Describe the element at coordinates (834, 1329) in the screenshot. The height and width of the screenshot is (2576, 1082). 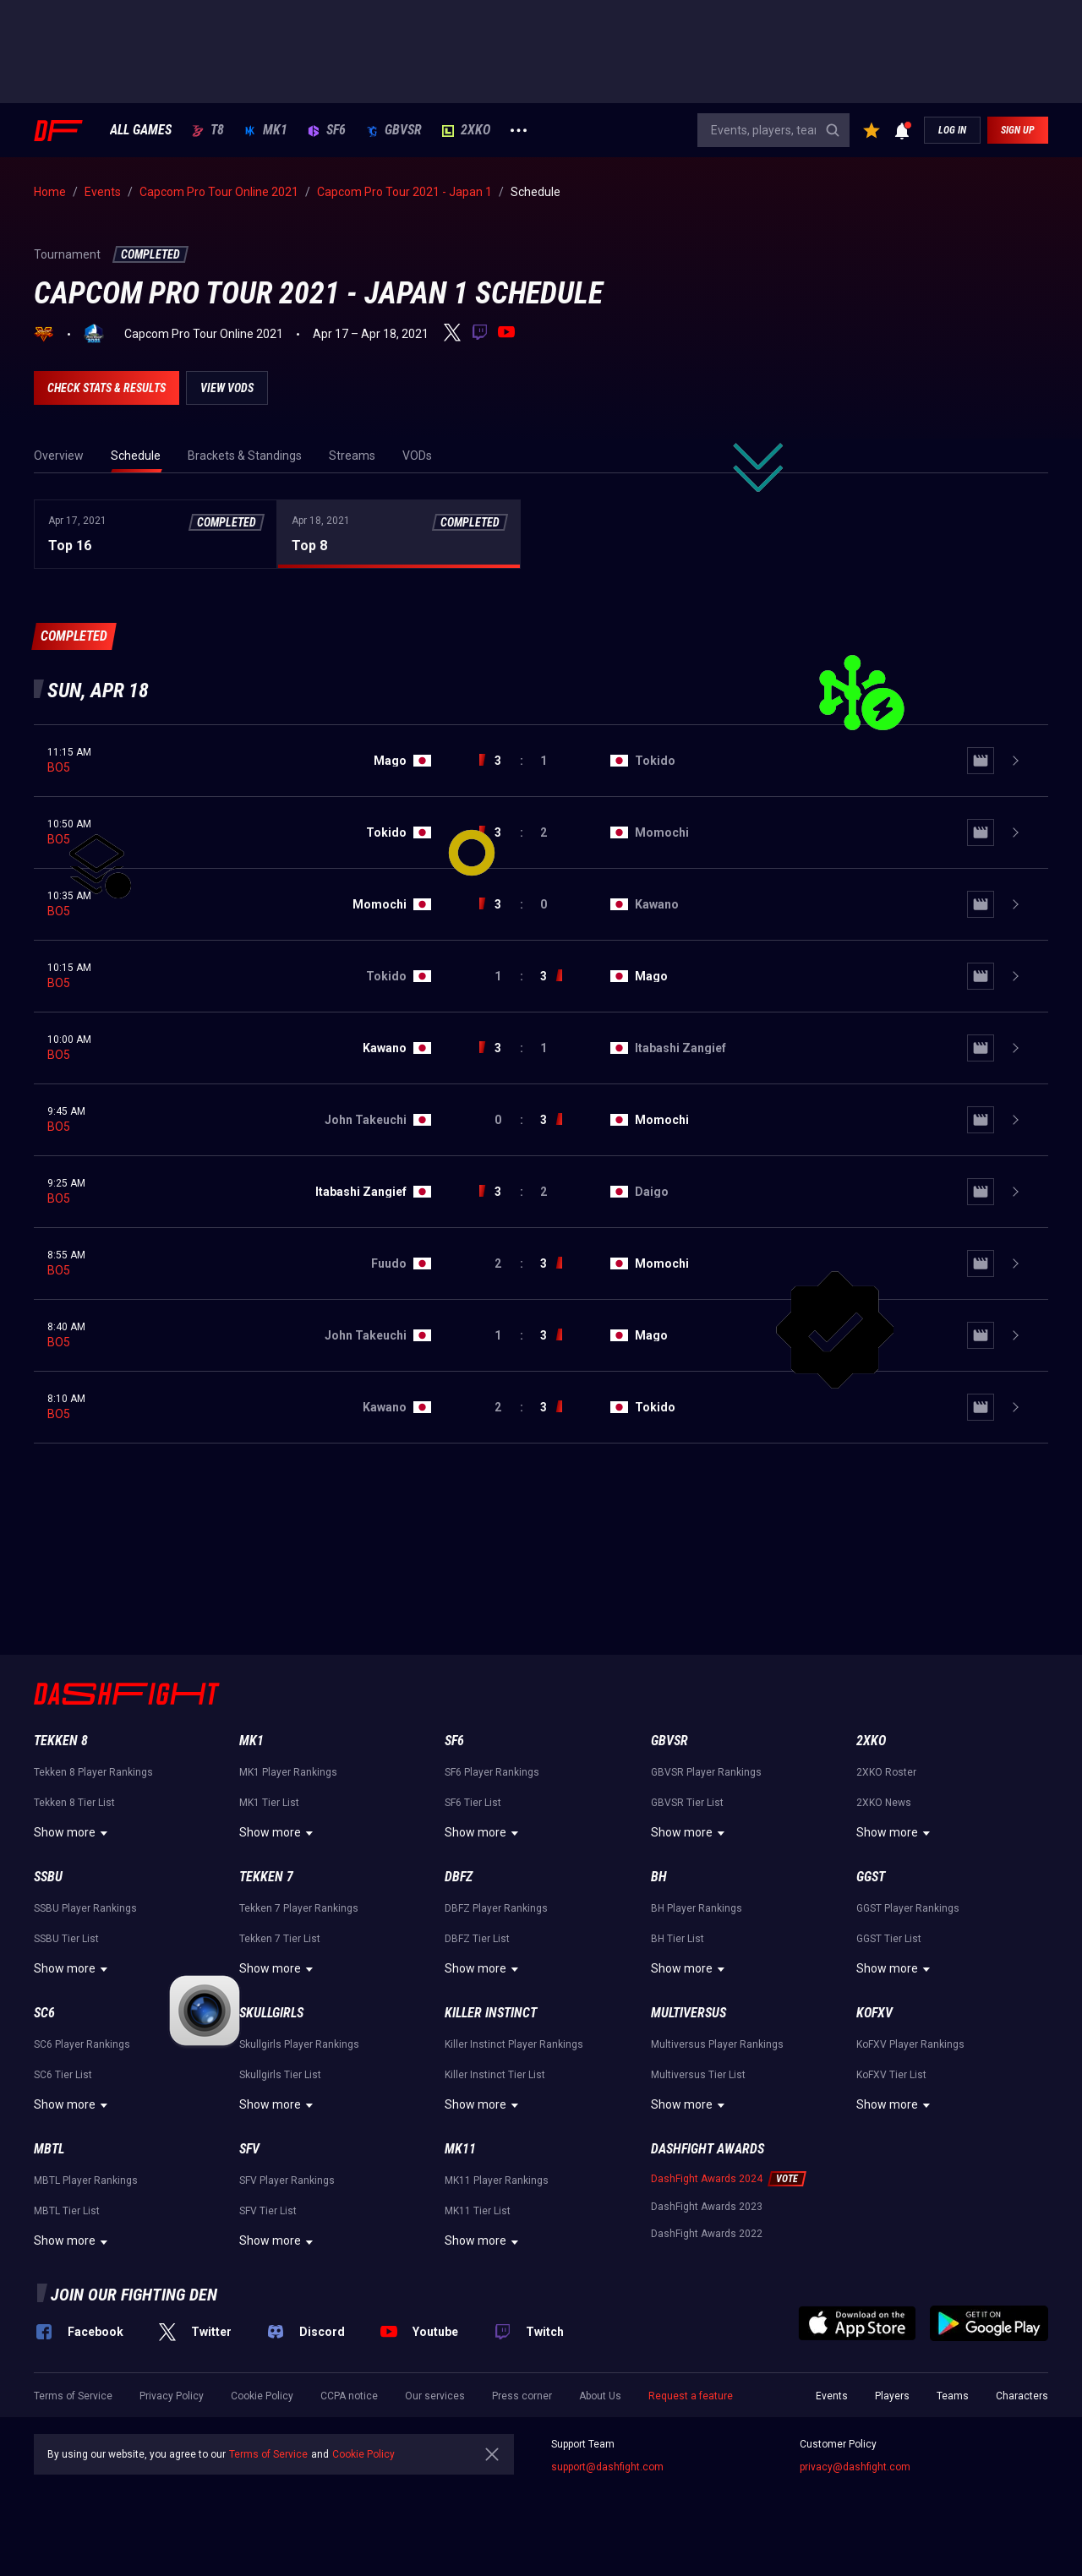
I see `indicates a verified or authenticated account` at that location.